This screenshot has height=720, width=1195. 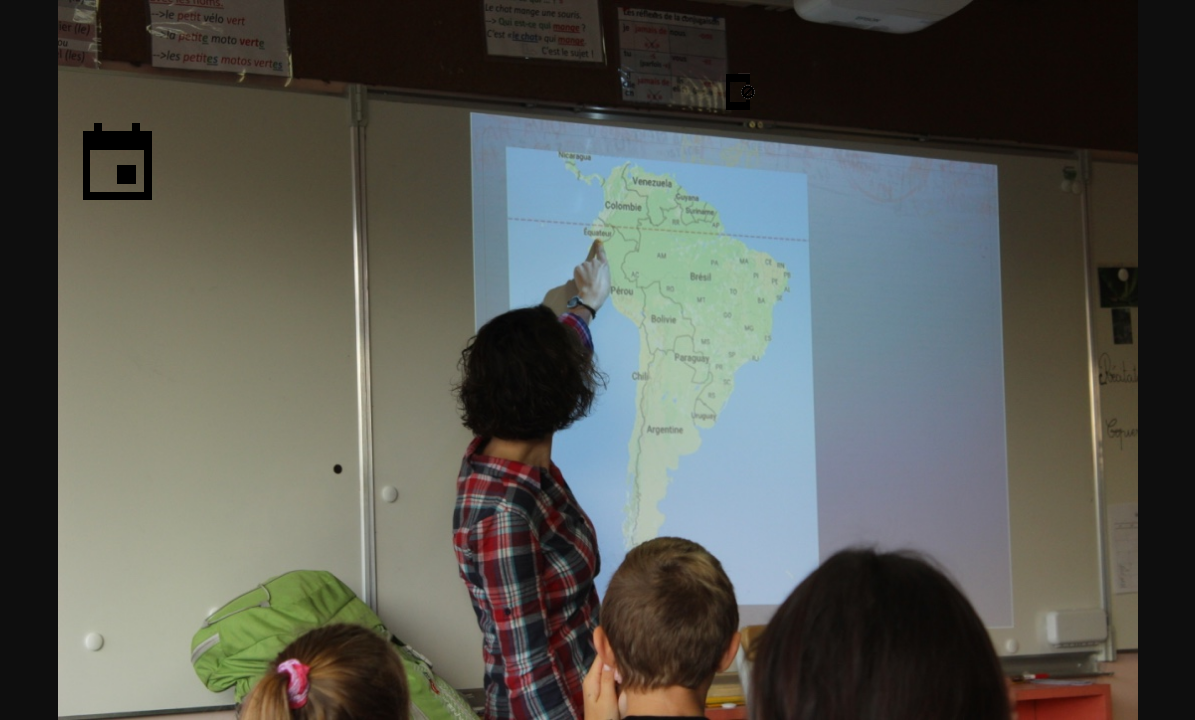 I want to click on block or restrict an app, so click(x=738, y=92).